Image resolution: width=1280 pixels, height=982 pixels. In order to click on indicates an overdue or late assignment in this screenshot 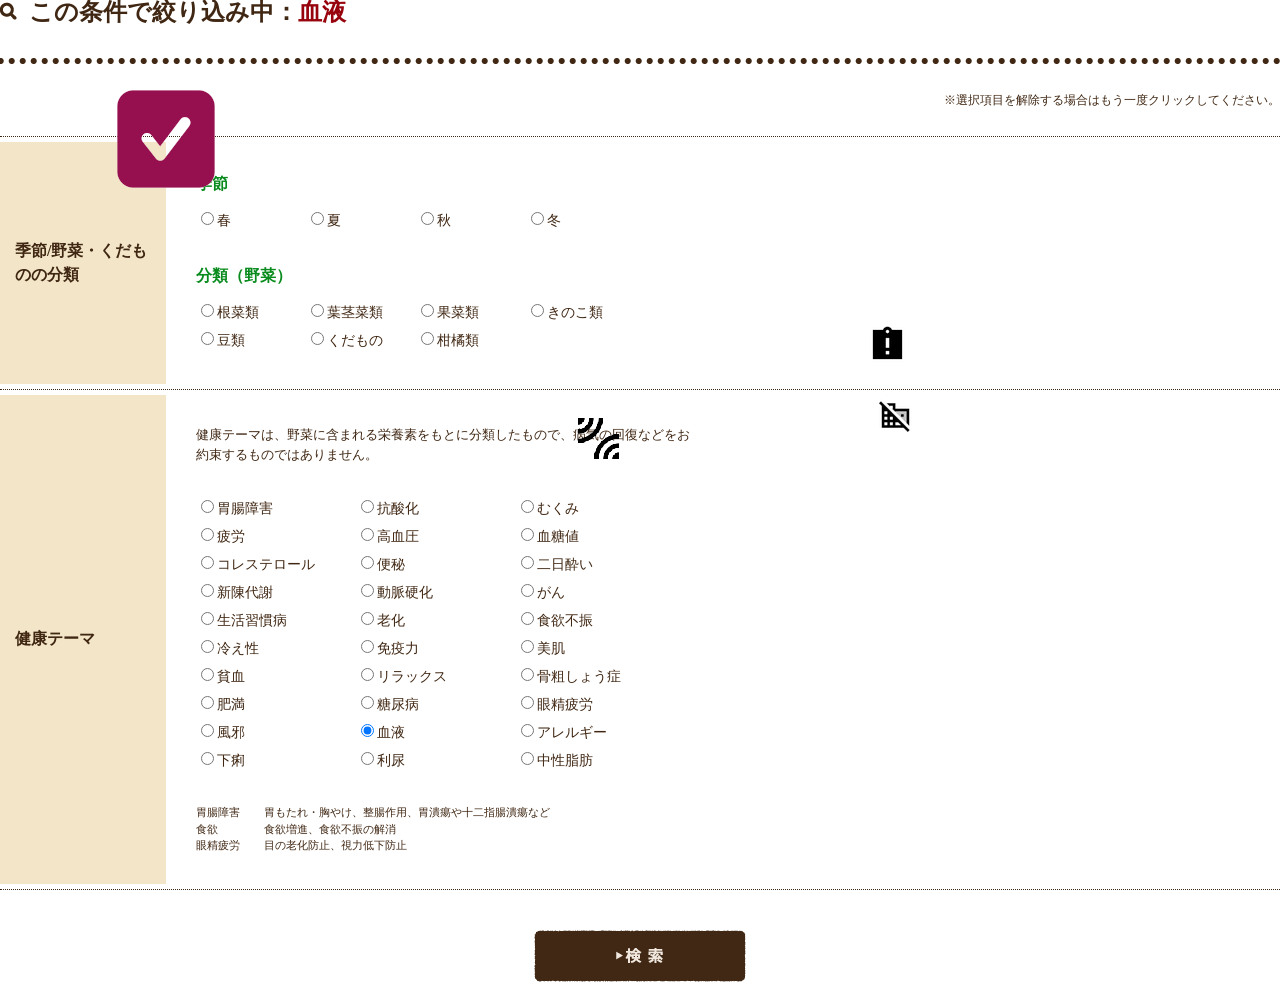, I will do `click(887, 344)`.